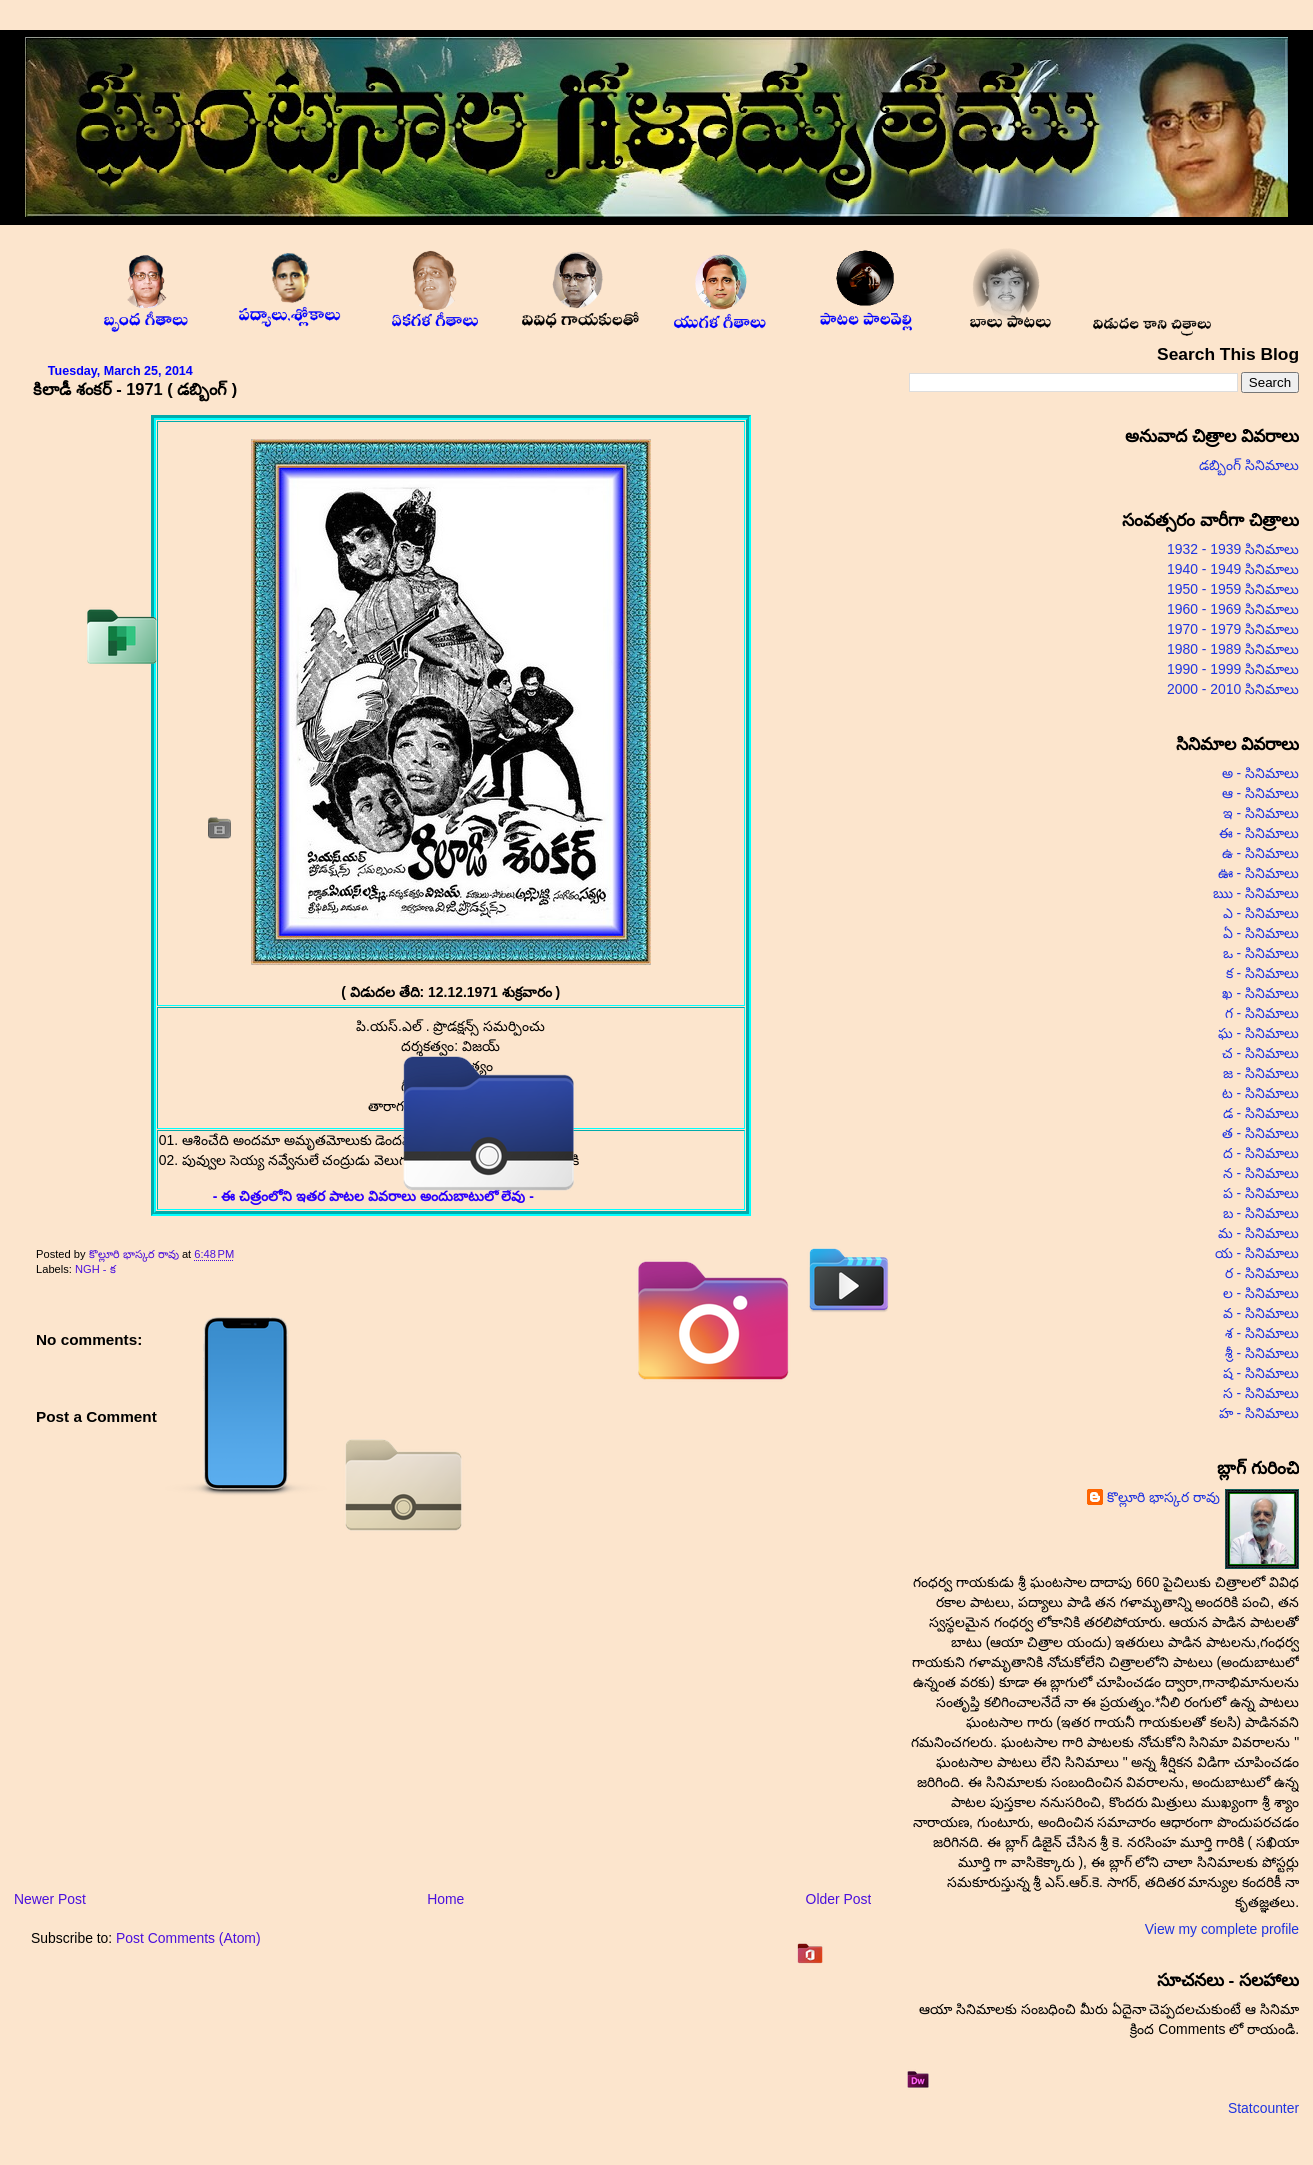  What do you see at coordinates (810, 1954) in the screenshot?
I see `open microsoft office documents folder` at bounding box center [810, 1954].